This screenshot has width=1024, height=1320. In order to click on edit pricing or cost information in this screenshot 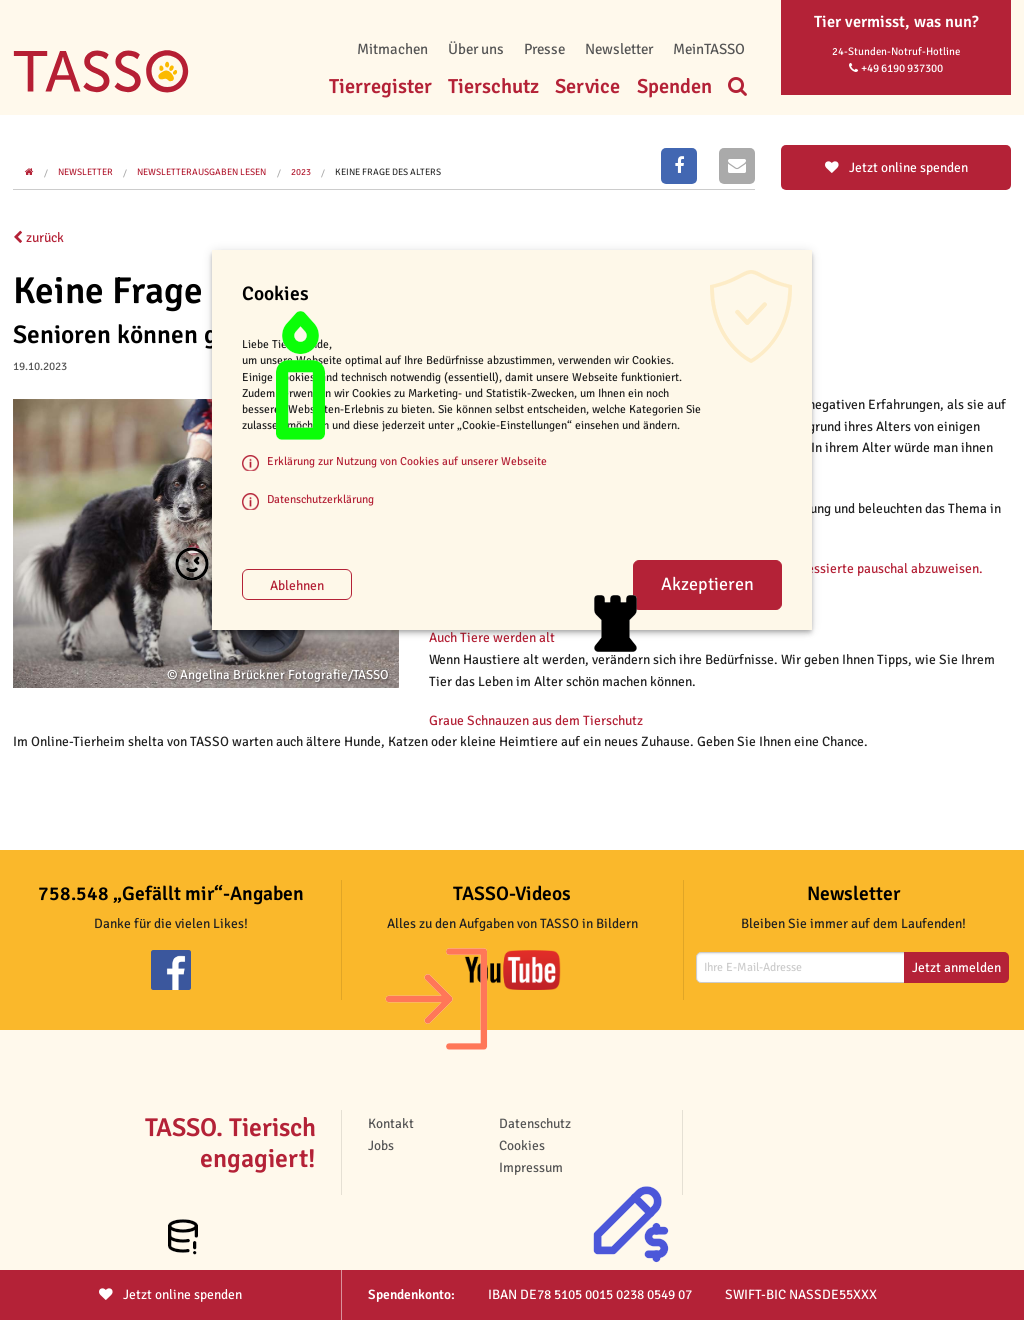, I will do `click(629, 1219)`.